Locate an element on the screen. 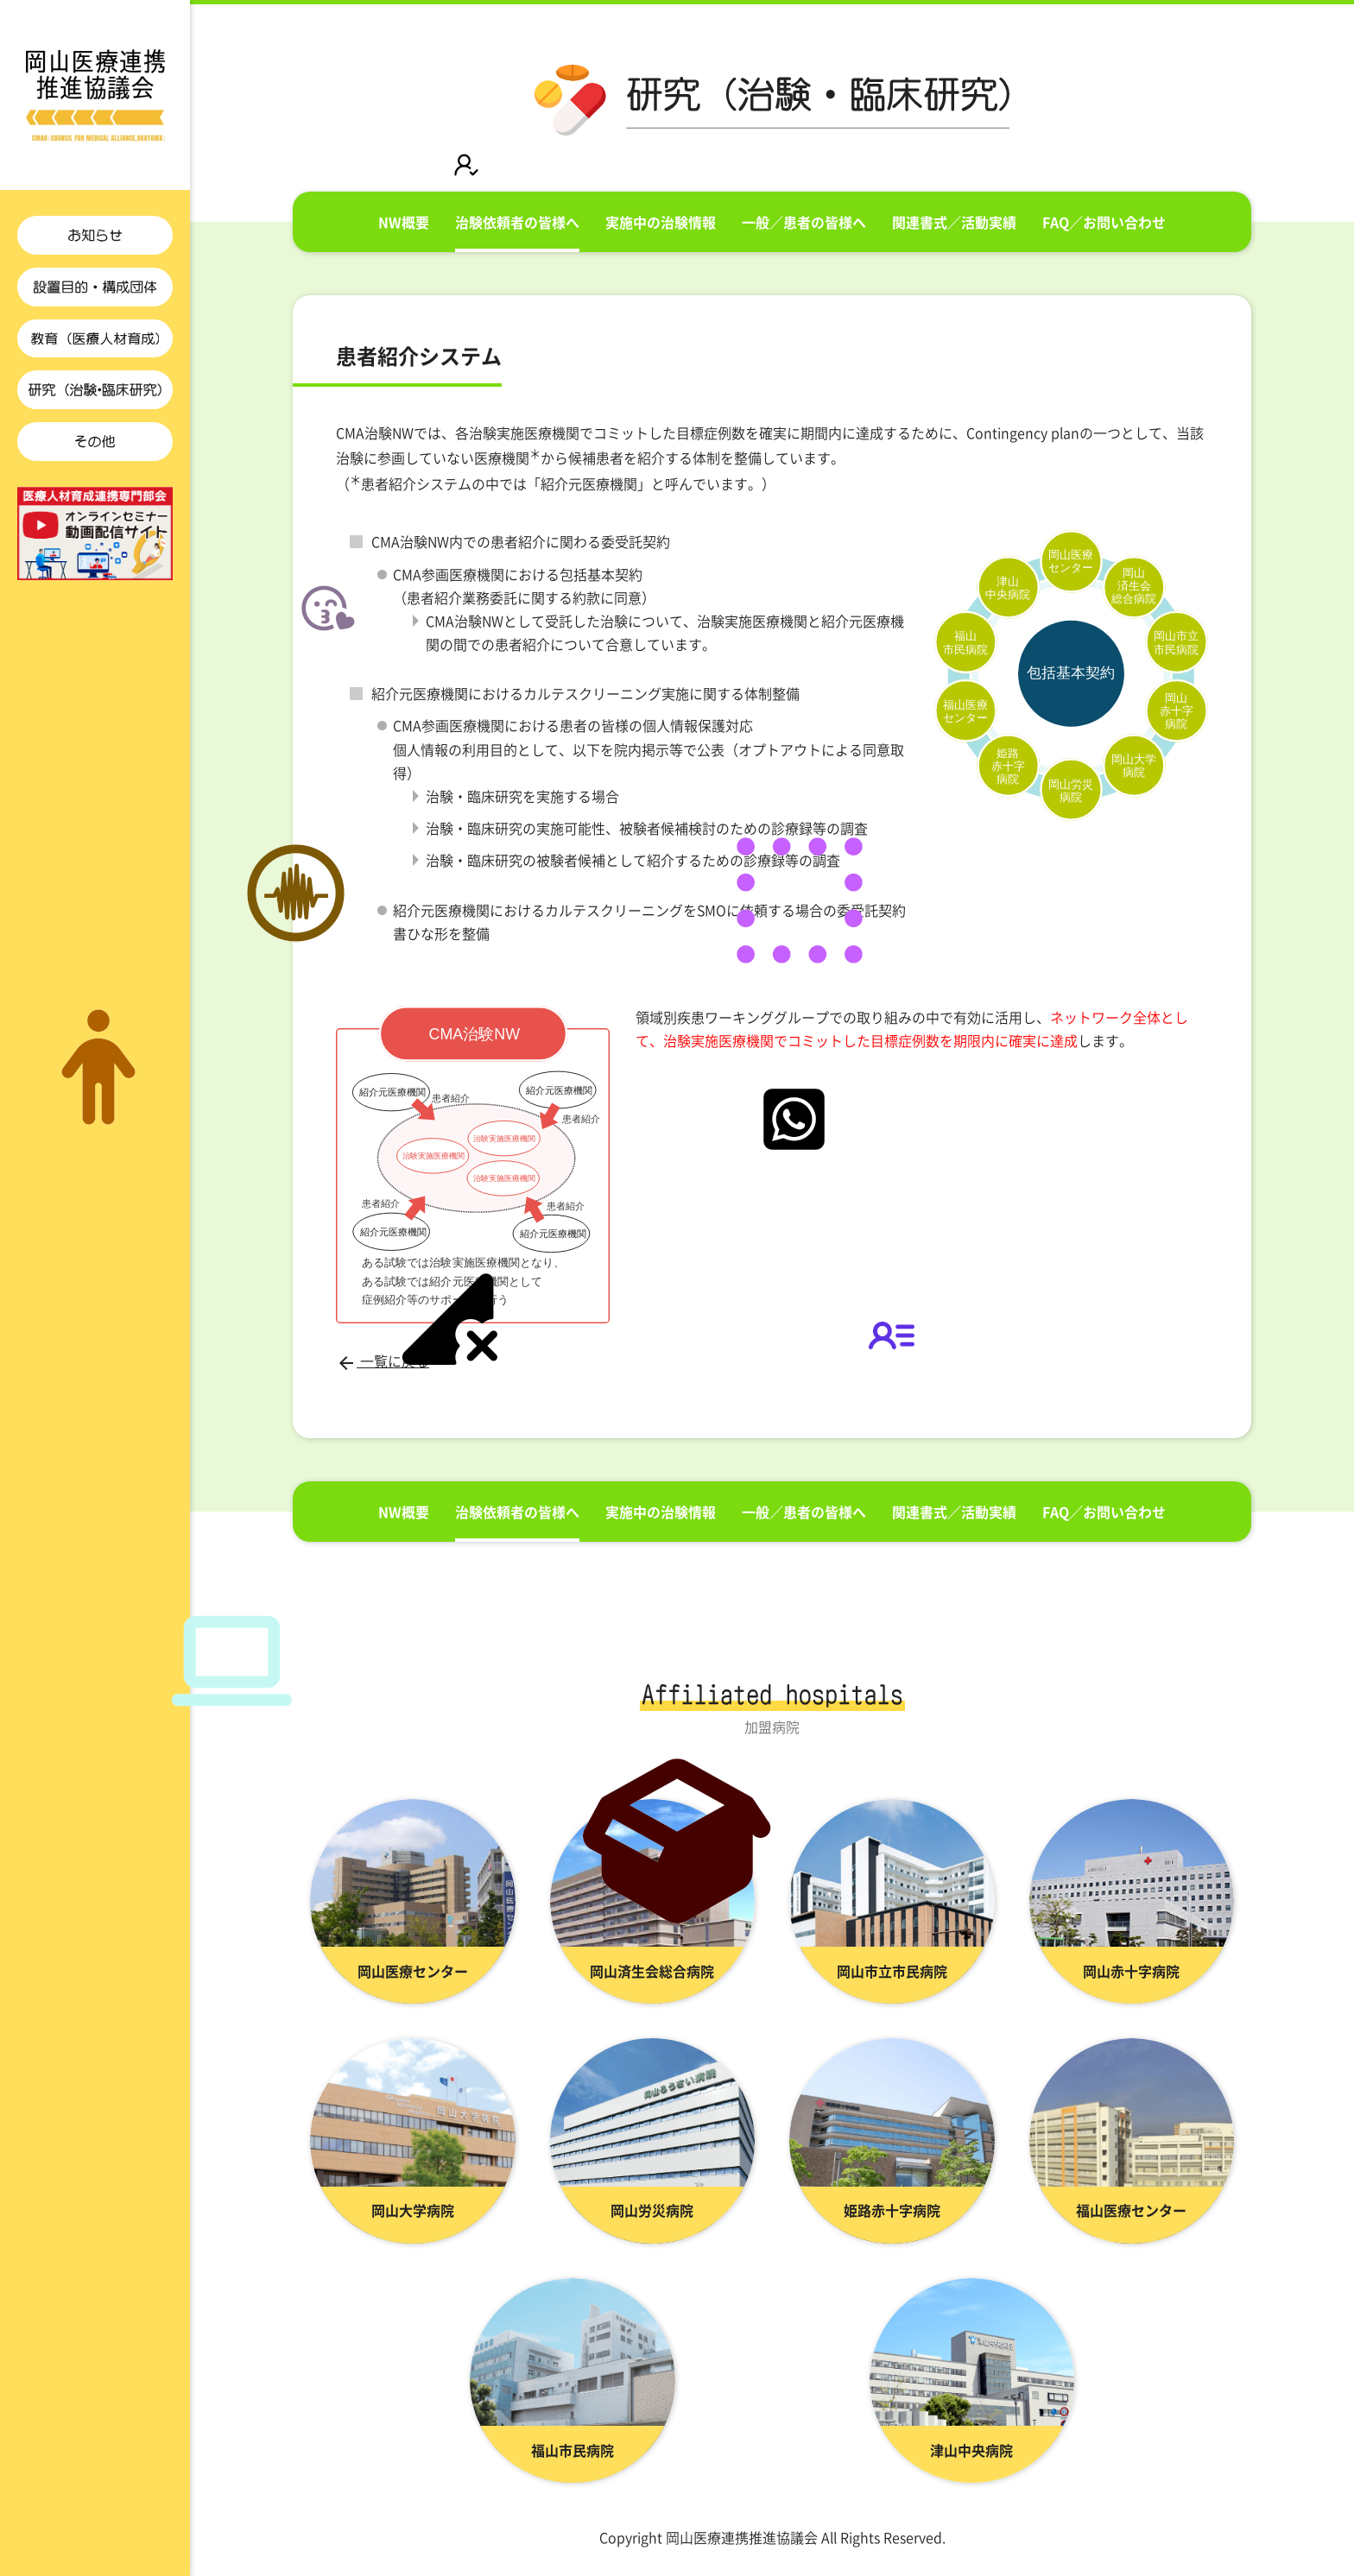  switch to desktop view is located at coordinates (231, 1657).